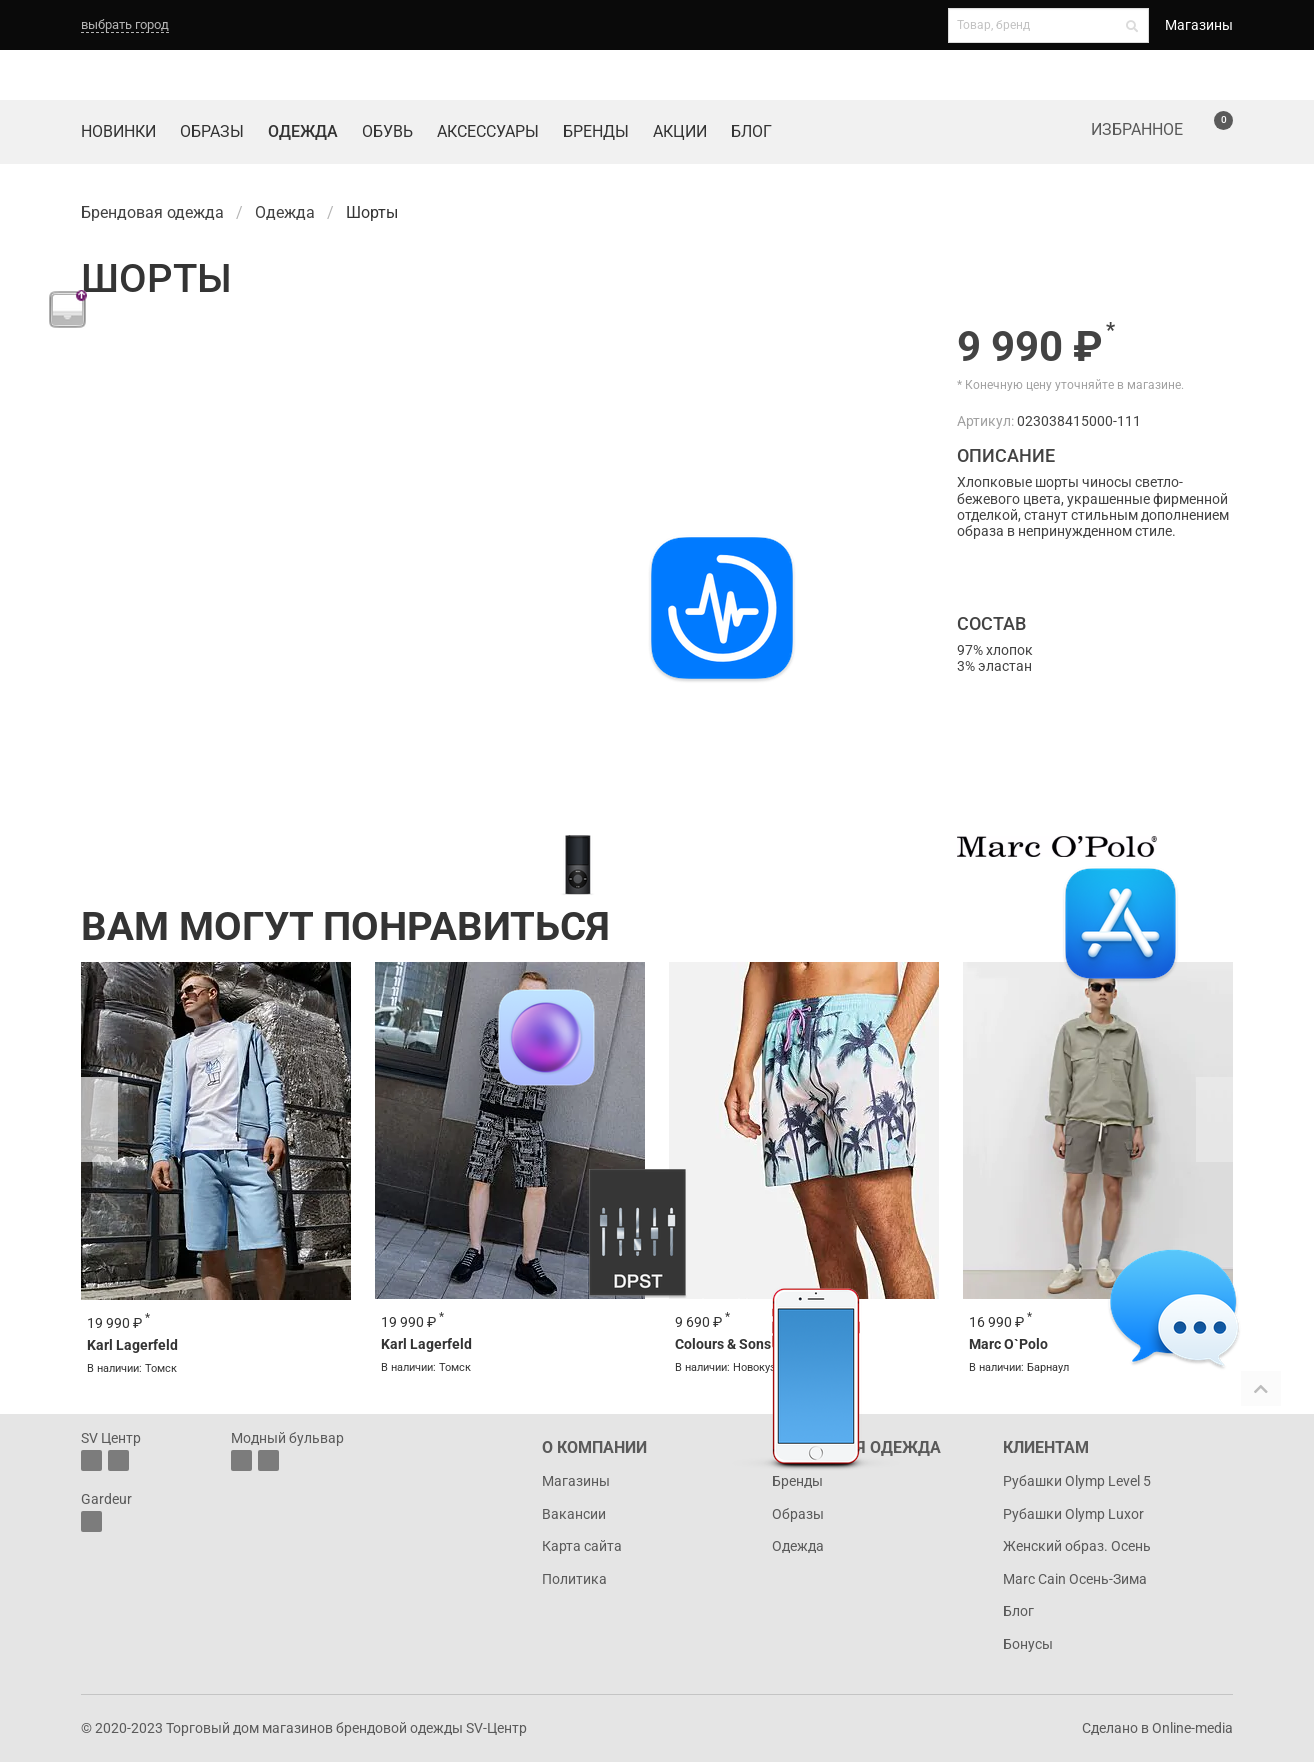 The width and height of the screenshot is (1314, 1762). Describe the element at coordinates (577, 865) in the screenshot. I see `access iPod device settings` at that location.